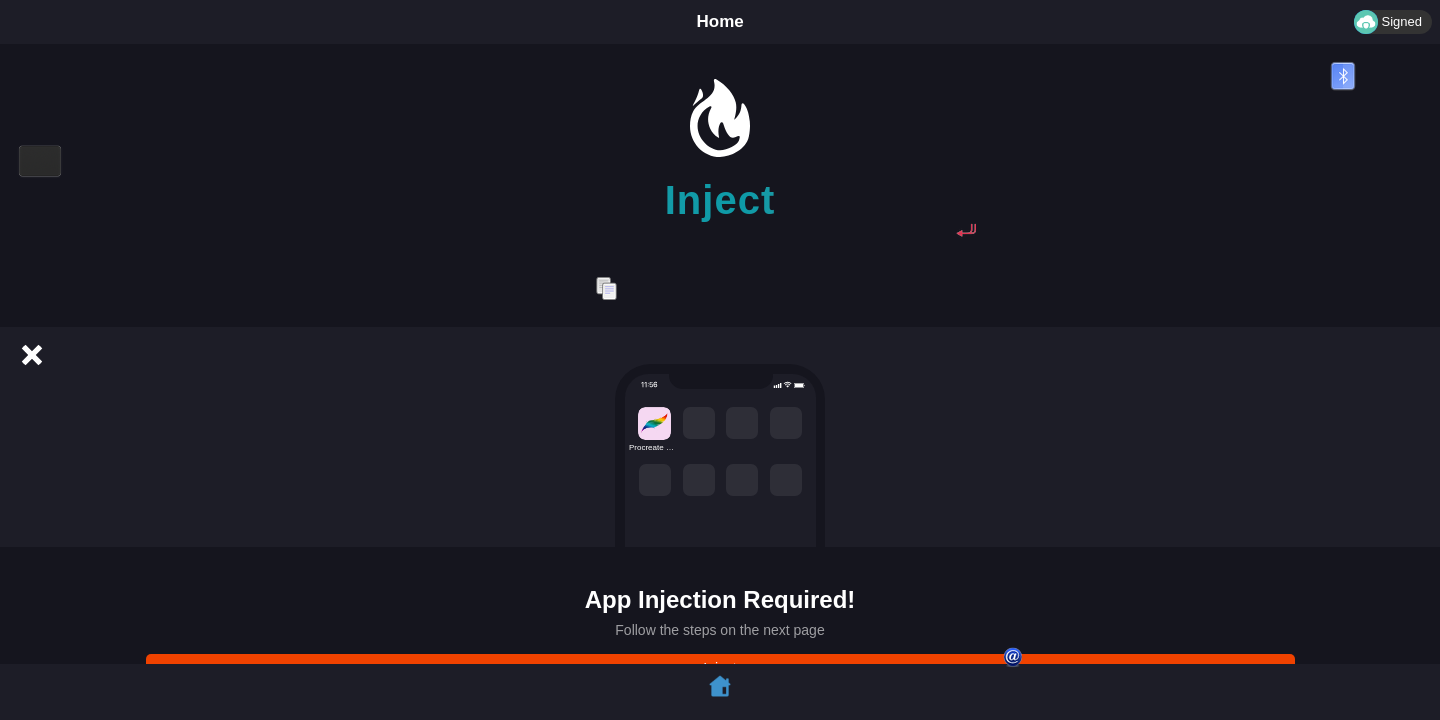  What do you see at coordinates (1012, 656) in the screenshot?
I see `access email account settings` at bounding box center [1012, 656].